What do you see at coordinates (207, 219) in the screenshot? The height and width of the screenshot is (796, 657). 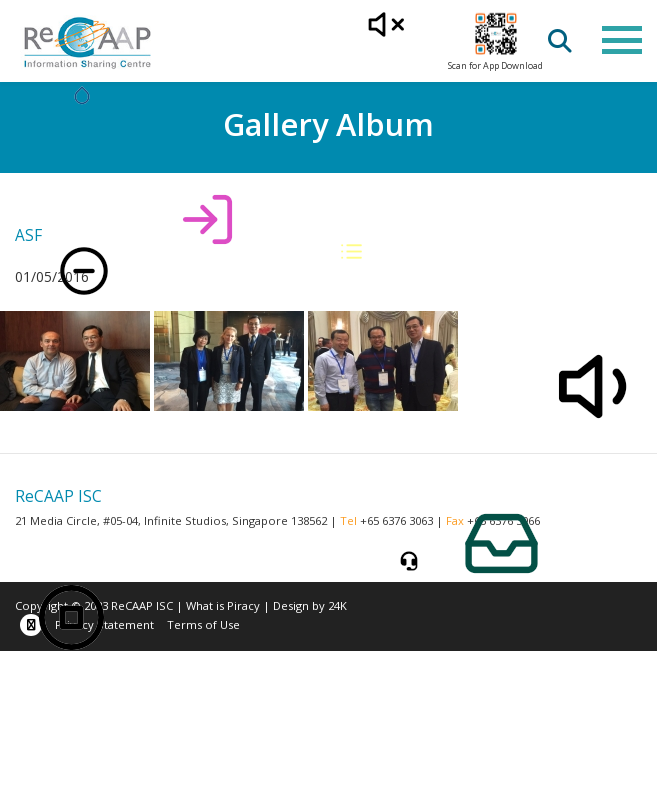 I see `log in to your account` at bounding box center [207, 219].